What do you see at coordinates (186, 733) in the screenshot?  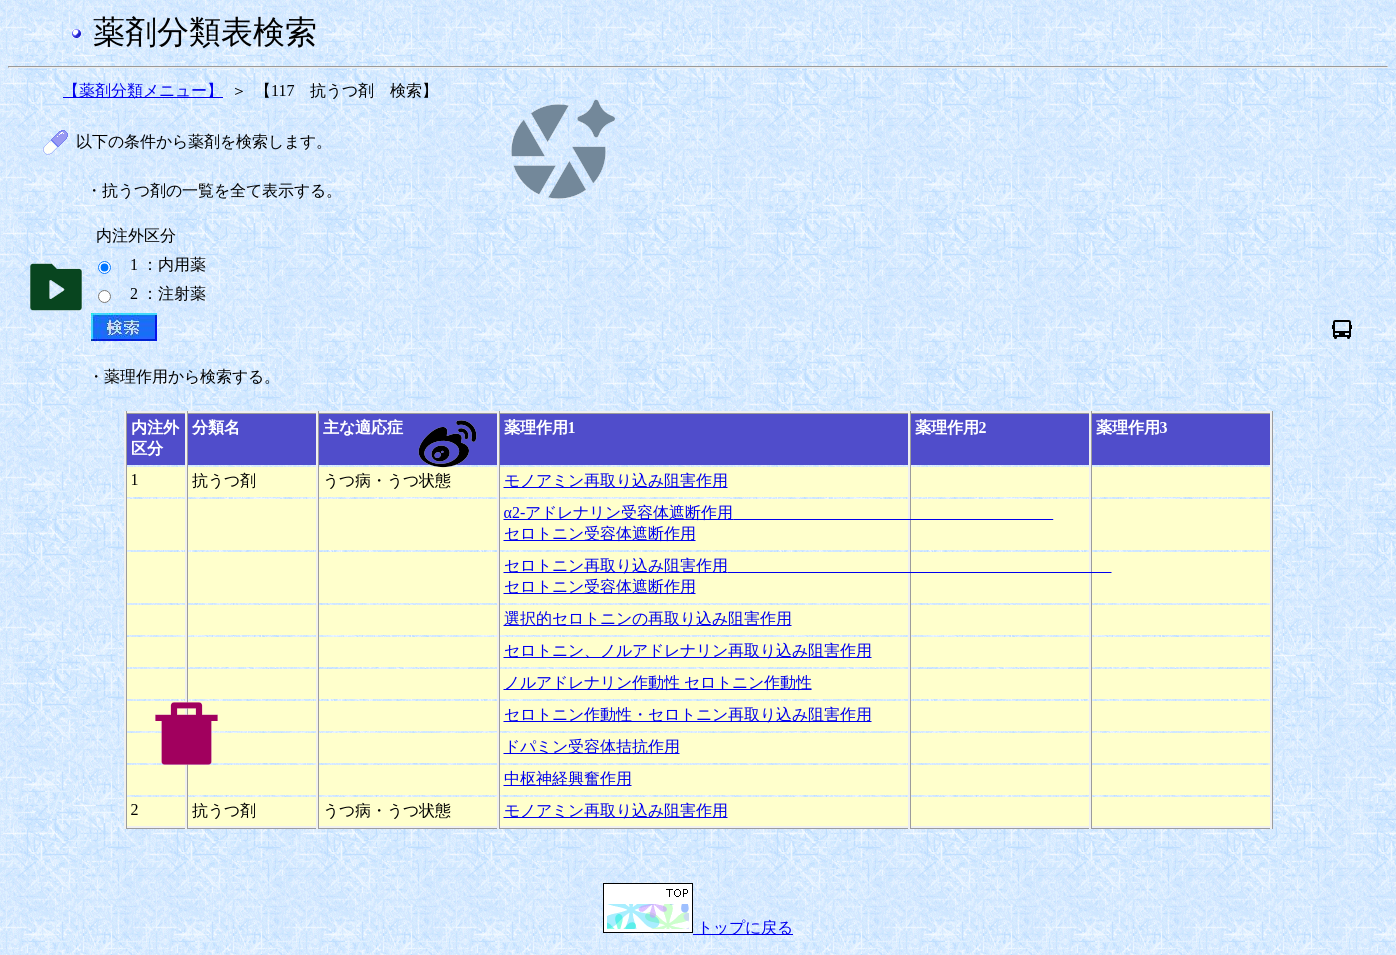 I see `delete selected item` at bounding box center [186, 733].